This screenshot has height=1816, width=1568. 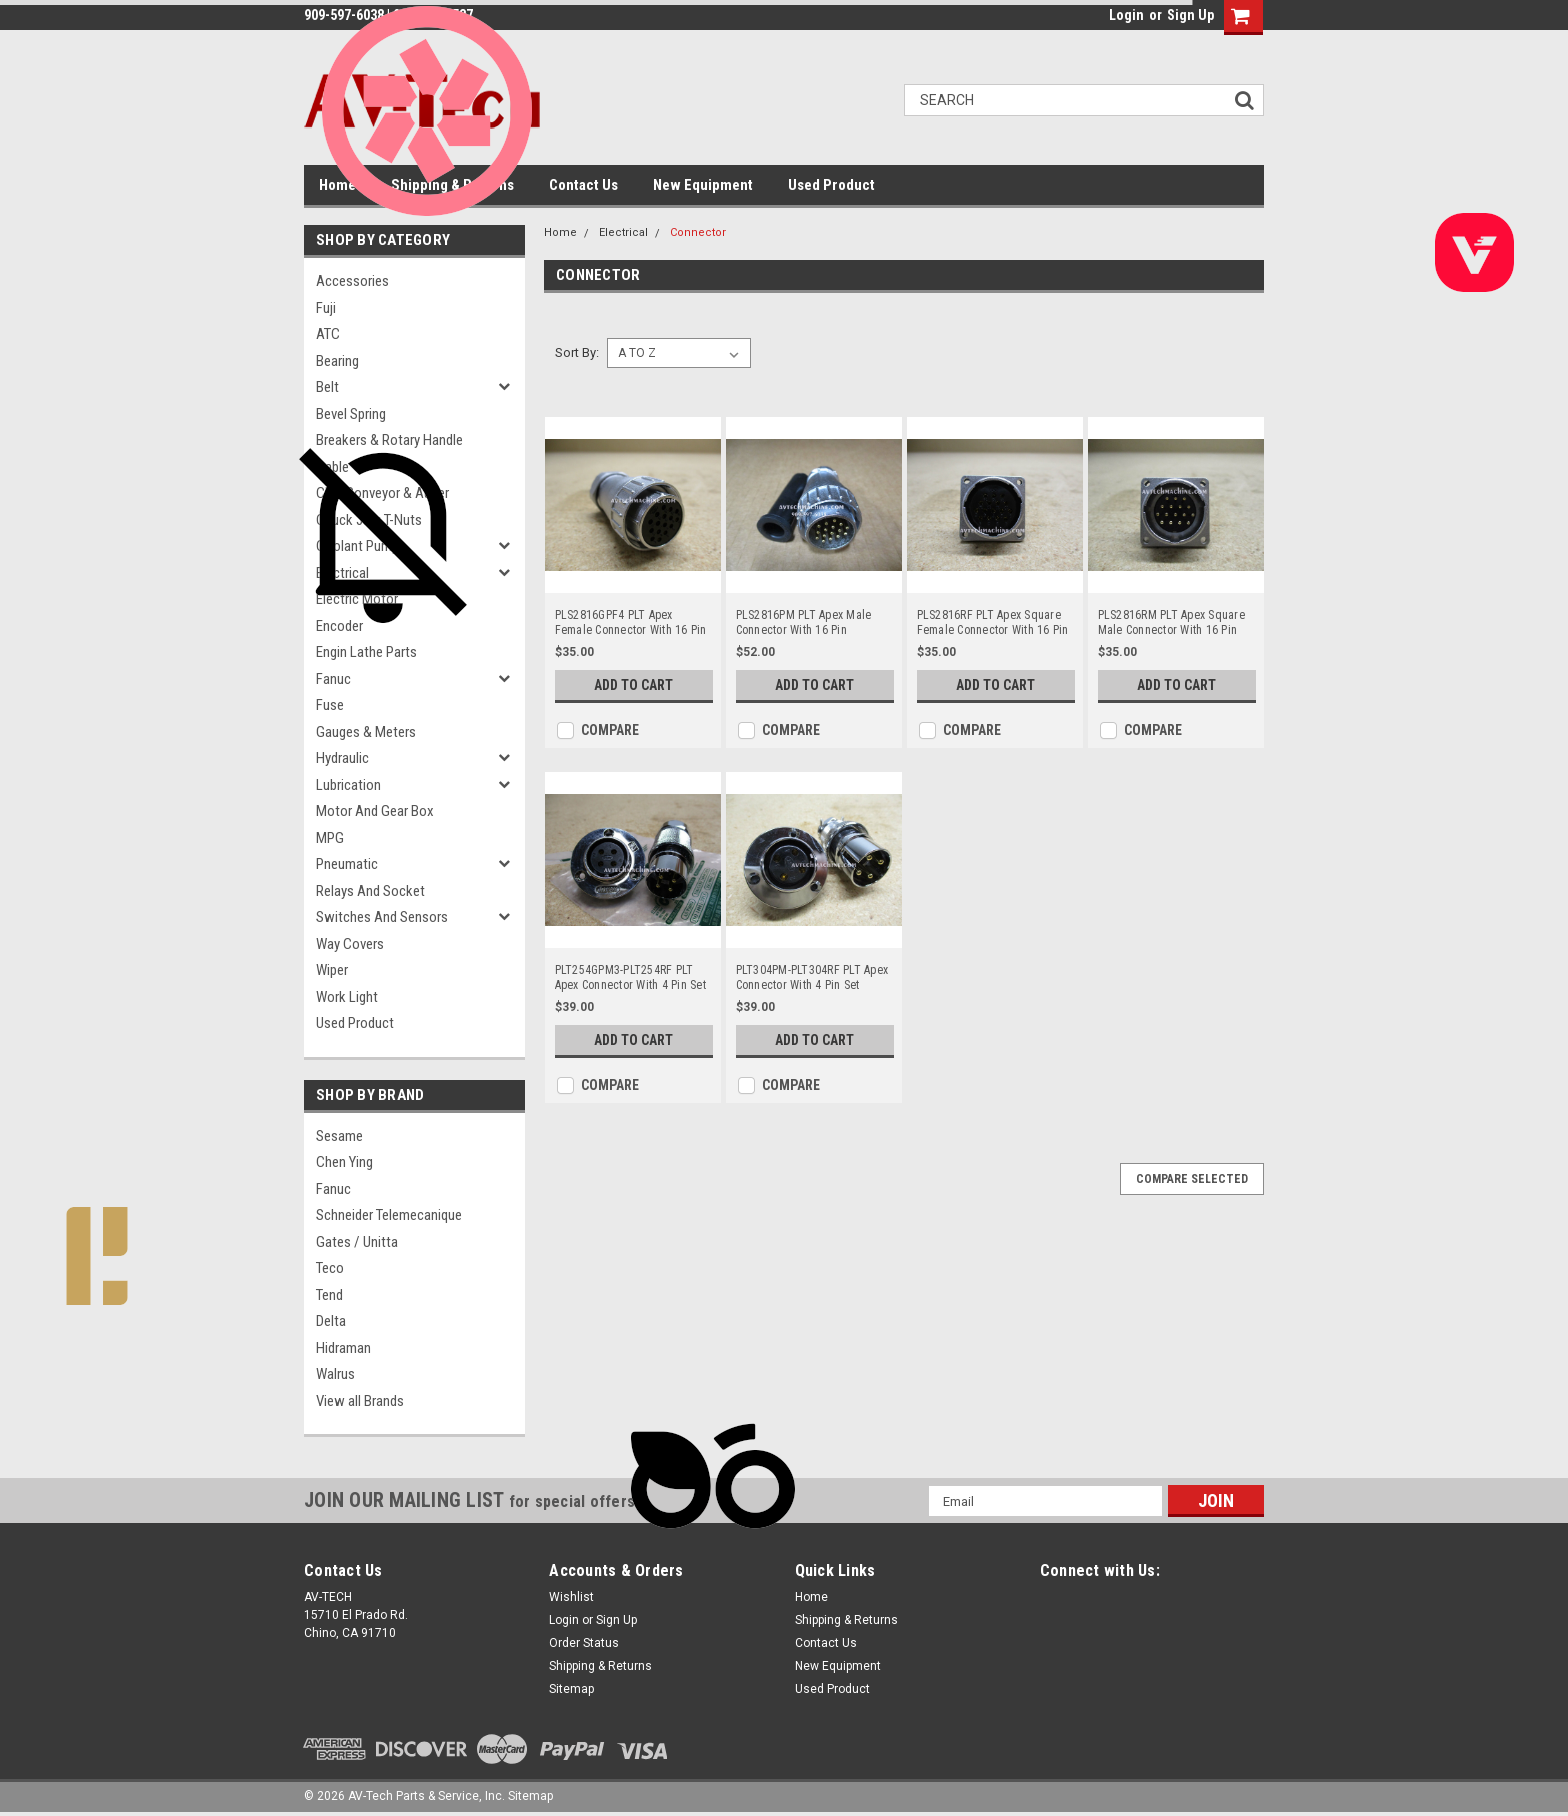 I want to click on mute notifications, so click(x=383, y=532).